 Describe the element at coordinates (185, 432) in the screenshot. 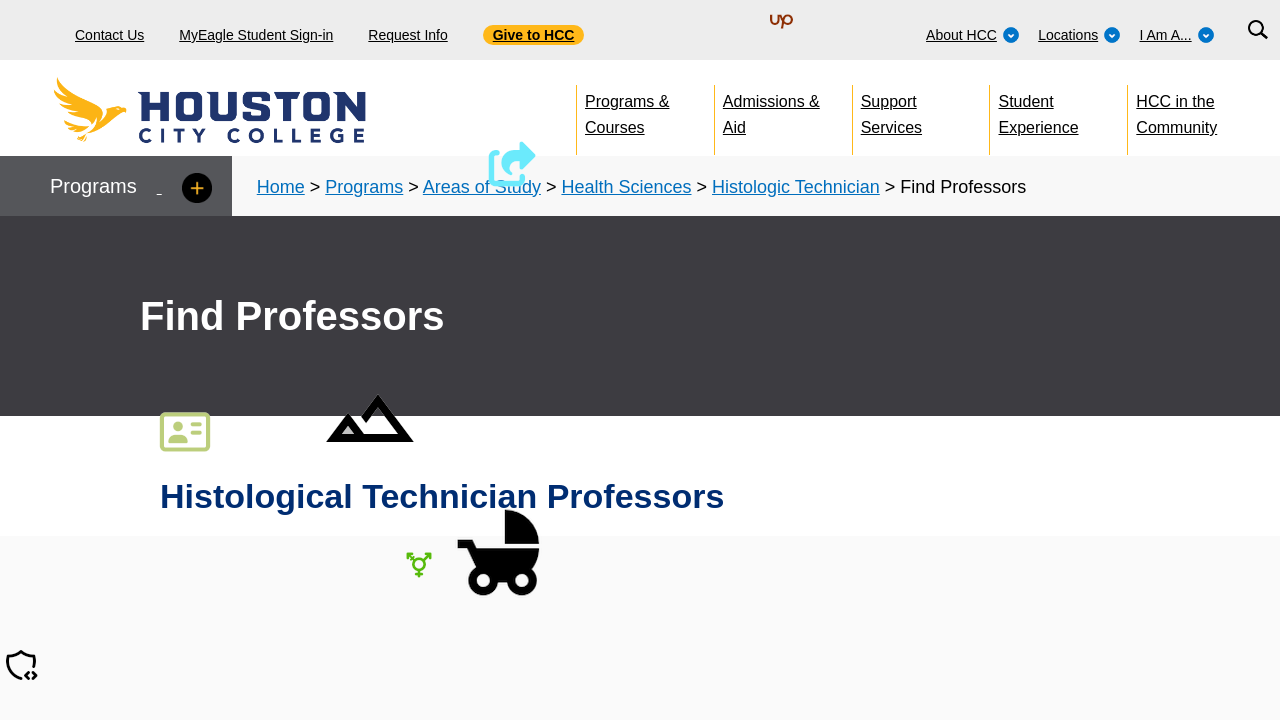

I see `view contact details` at that location.